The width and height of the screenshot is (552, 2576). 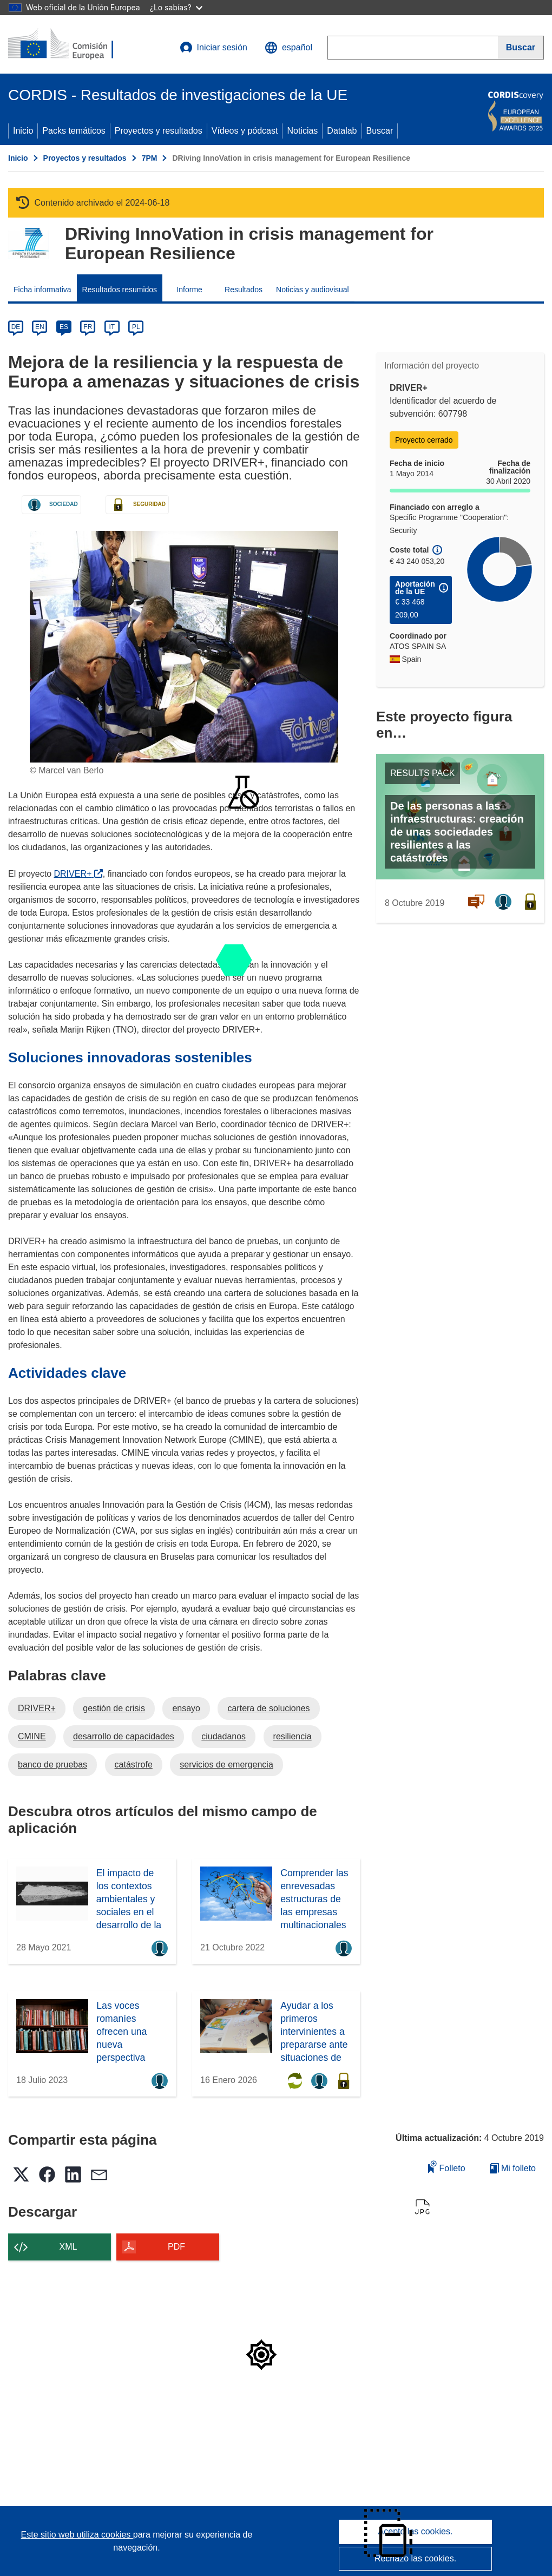 What do you see at coordinates (423, 2207) in the screenshot?
I see `view or open a JPG image file` at bounding box center [423, 2207].